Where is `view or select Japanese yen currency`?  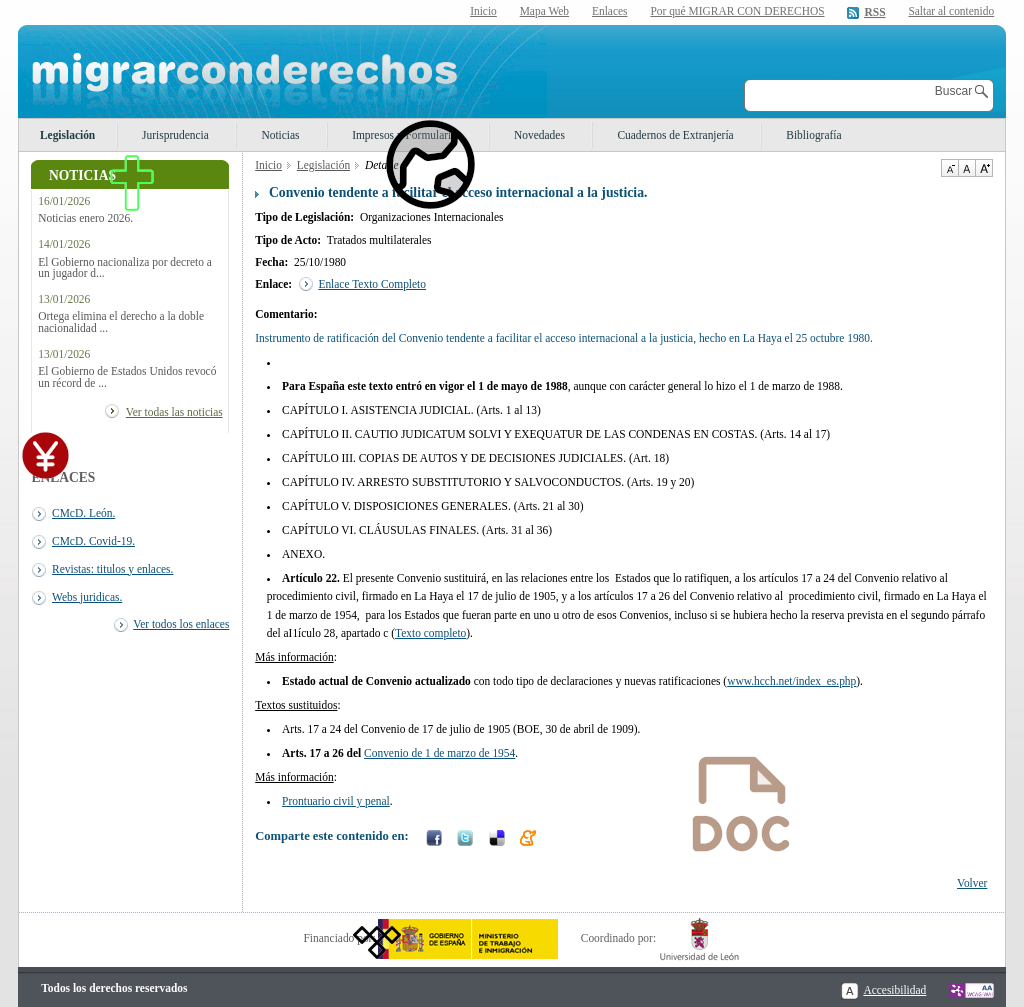
view or select Japanese yen currency is located at coordinates (45, 455).